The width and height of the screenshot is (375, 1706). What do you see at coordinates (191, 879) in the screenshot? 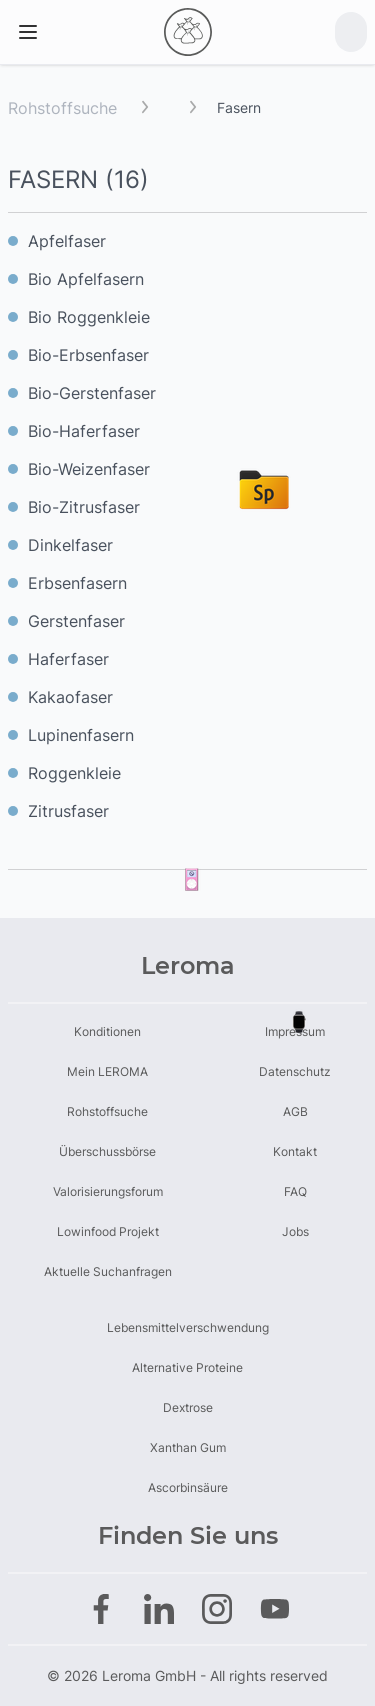
I see `iPod mini device in pink color` at bounding box center [191, 879].